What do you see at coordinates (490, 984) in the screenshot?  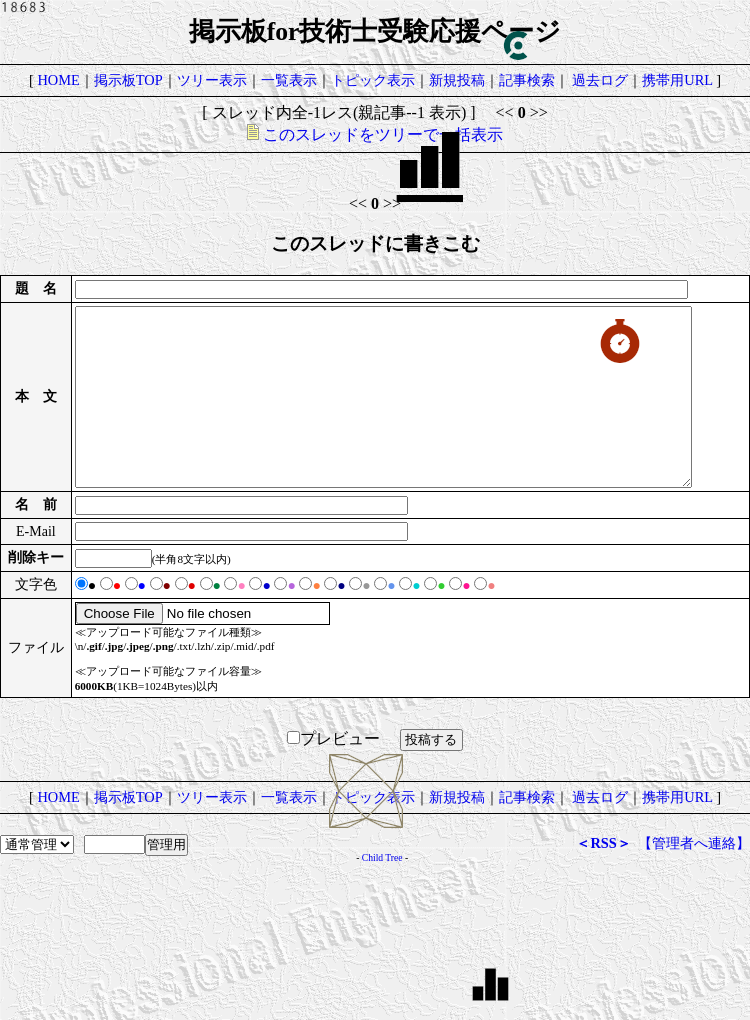 I see `view analytics or statistics` at bounding box center [490, 984].